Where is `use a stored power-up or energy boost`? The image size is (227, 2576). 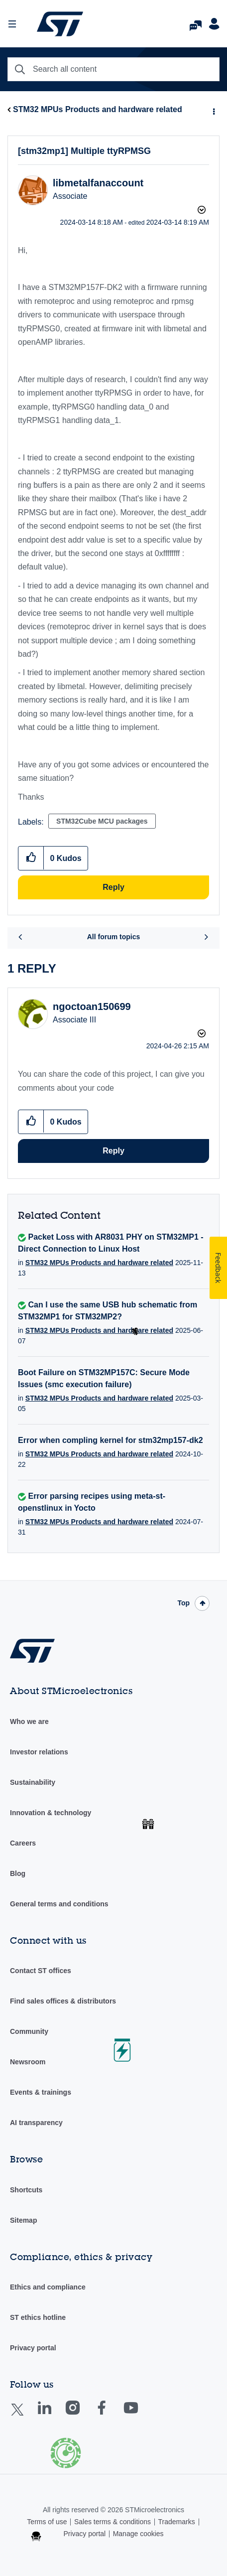 use a stored power-up or energy boost is located at coordinates (122, 2050).